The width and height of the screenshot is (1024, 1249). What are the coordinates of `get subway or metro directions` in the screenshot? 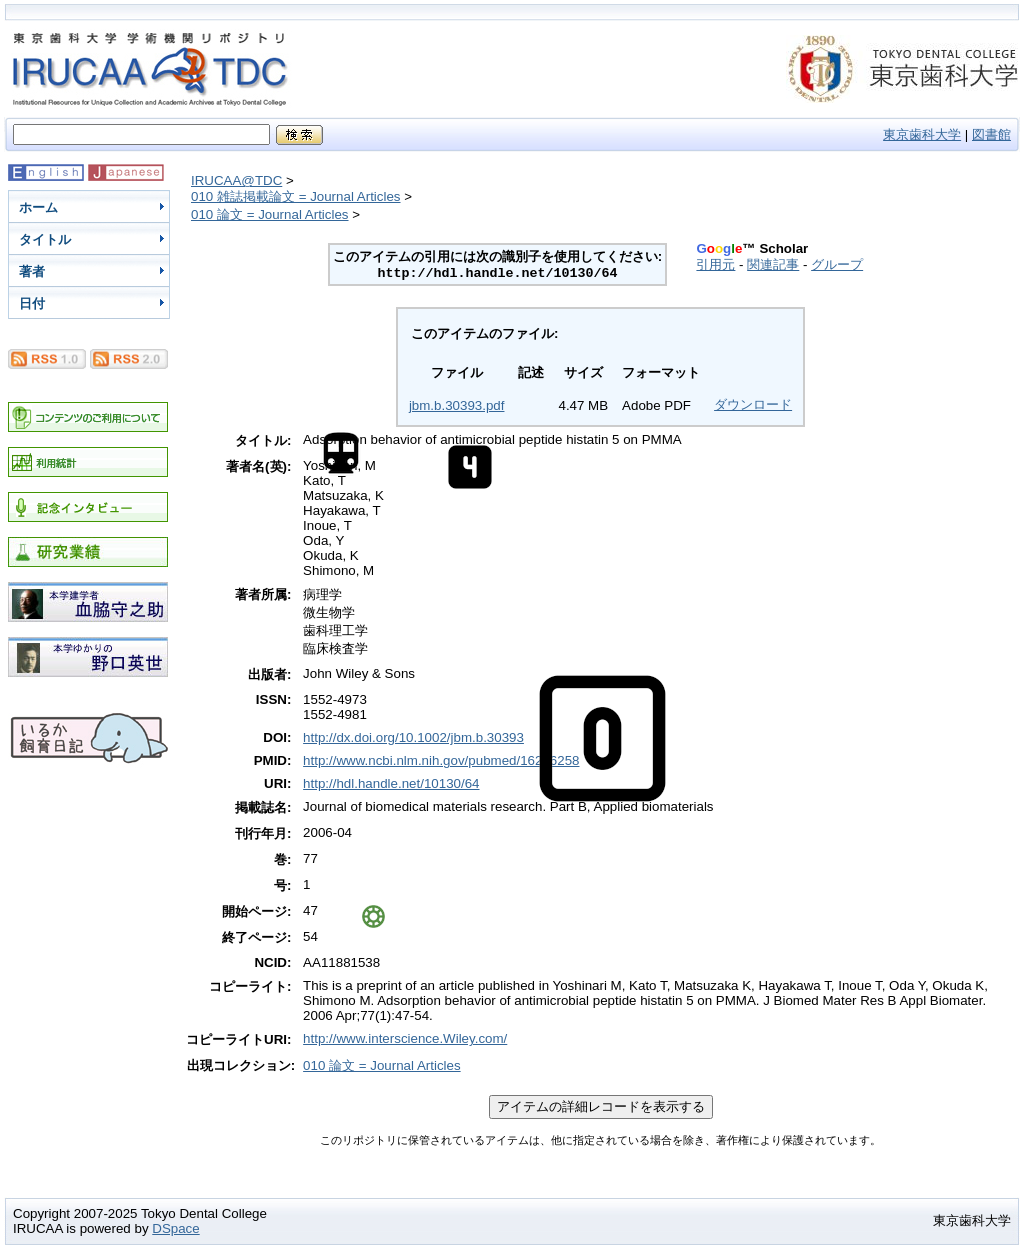 It's located at (341, 454).